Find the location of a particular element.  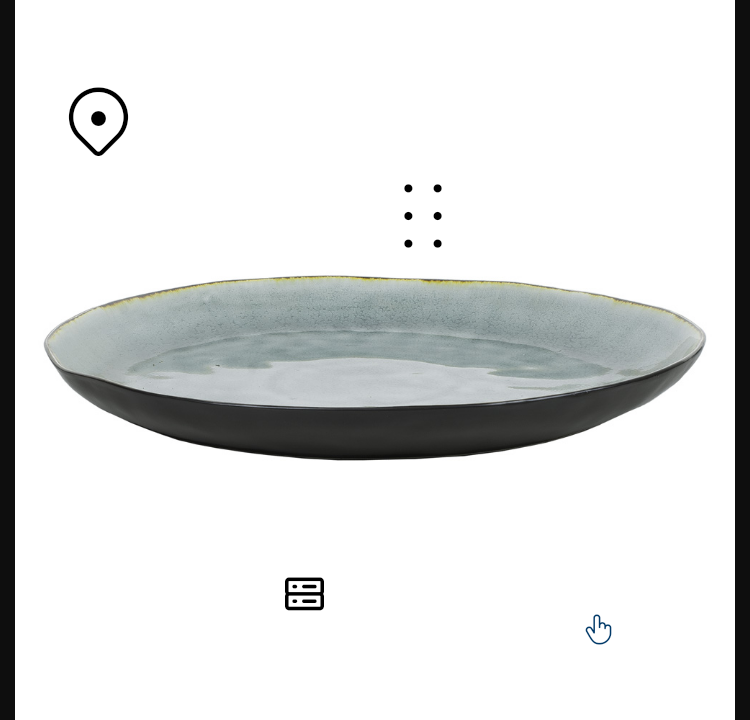

drag to reorder items is located at coordinates (423, 216).